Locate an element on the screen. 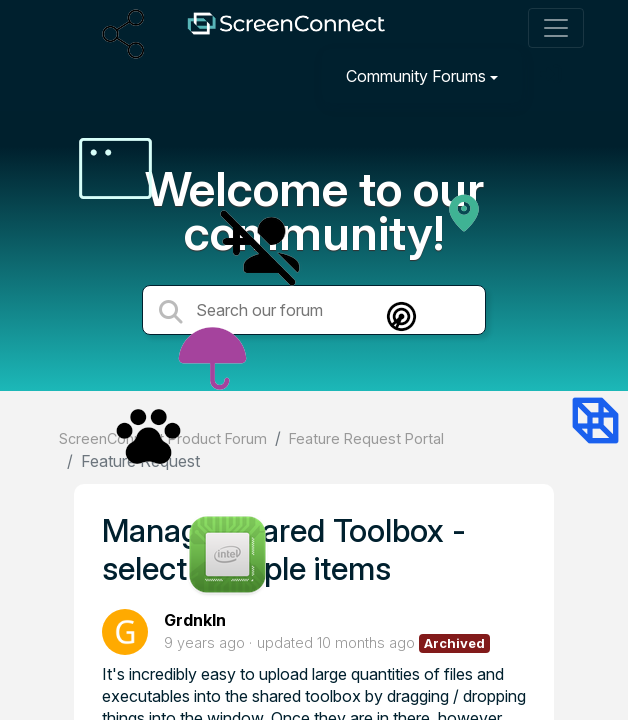 The image size is (628, 720). access pet-related features or settings is located at coordinates (148, 436).